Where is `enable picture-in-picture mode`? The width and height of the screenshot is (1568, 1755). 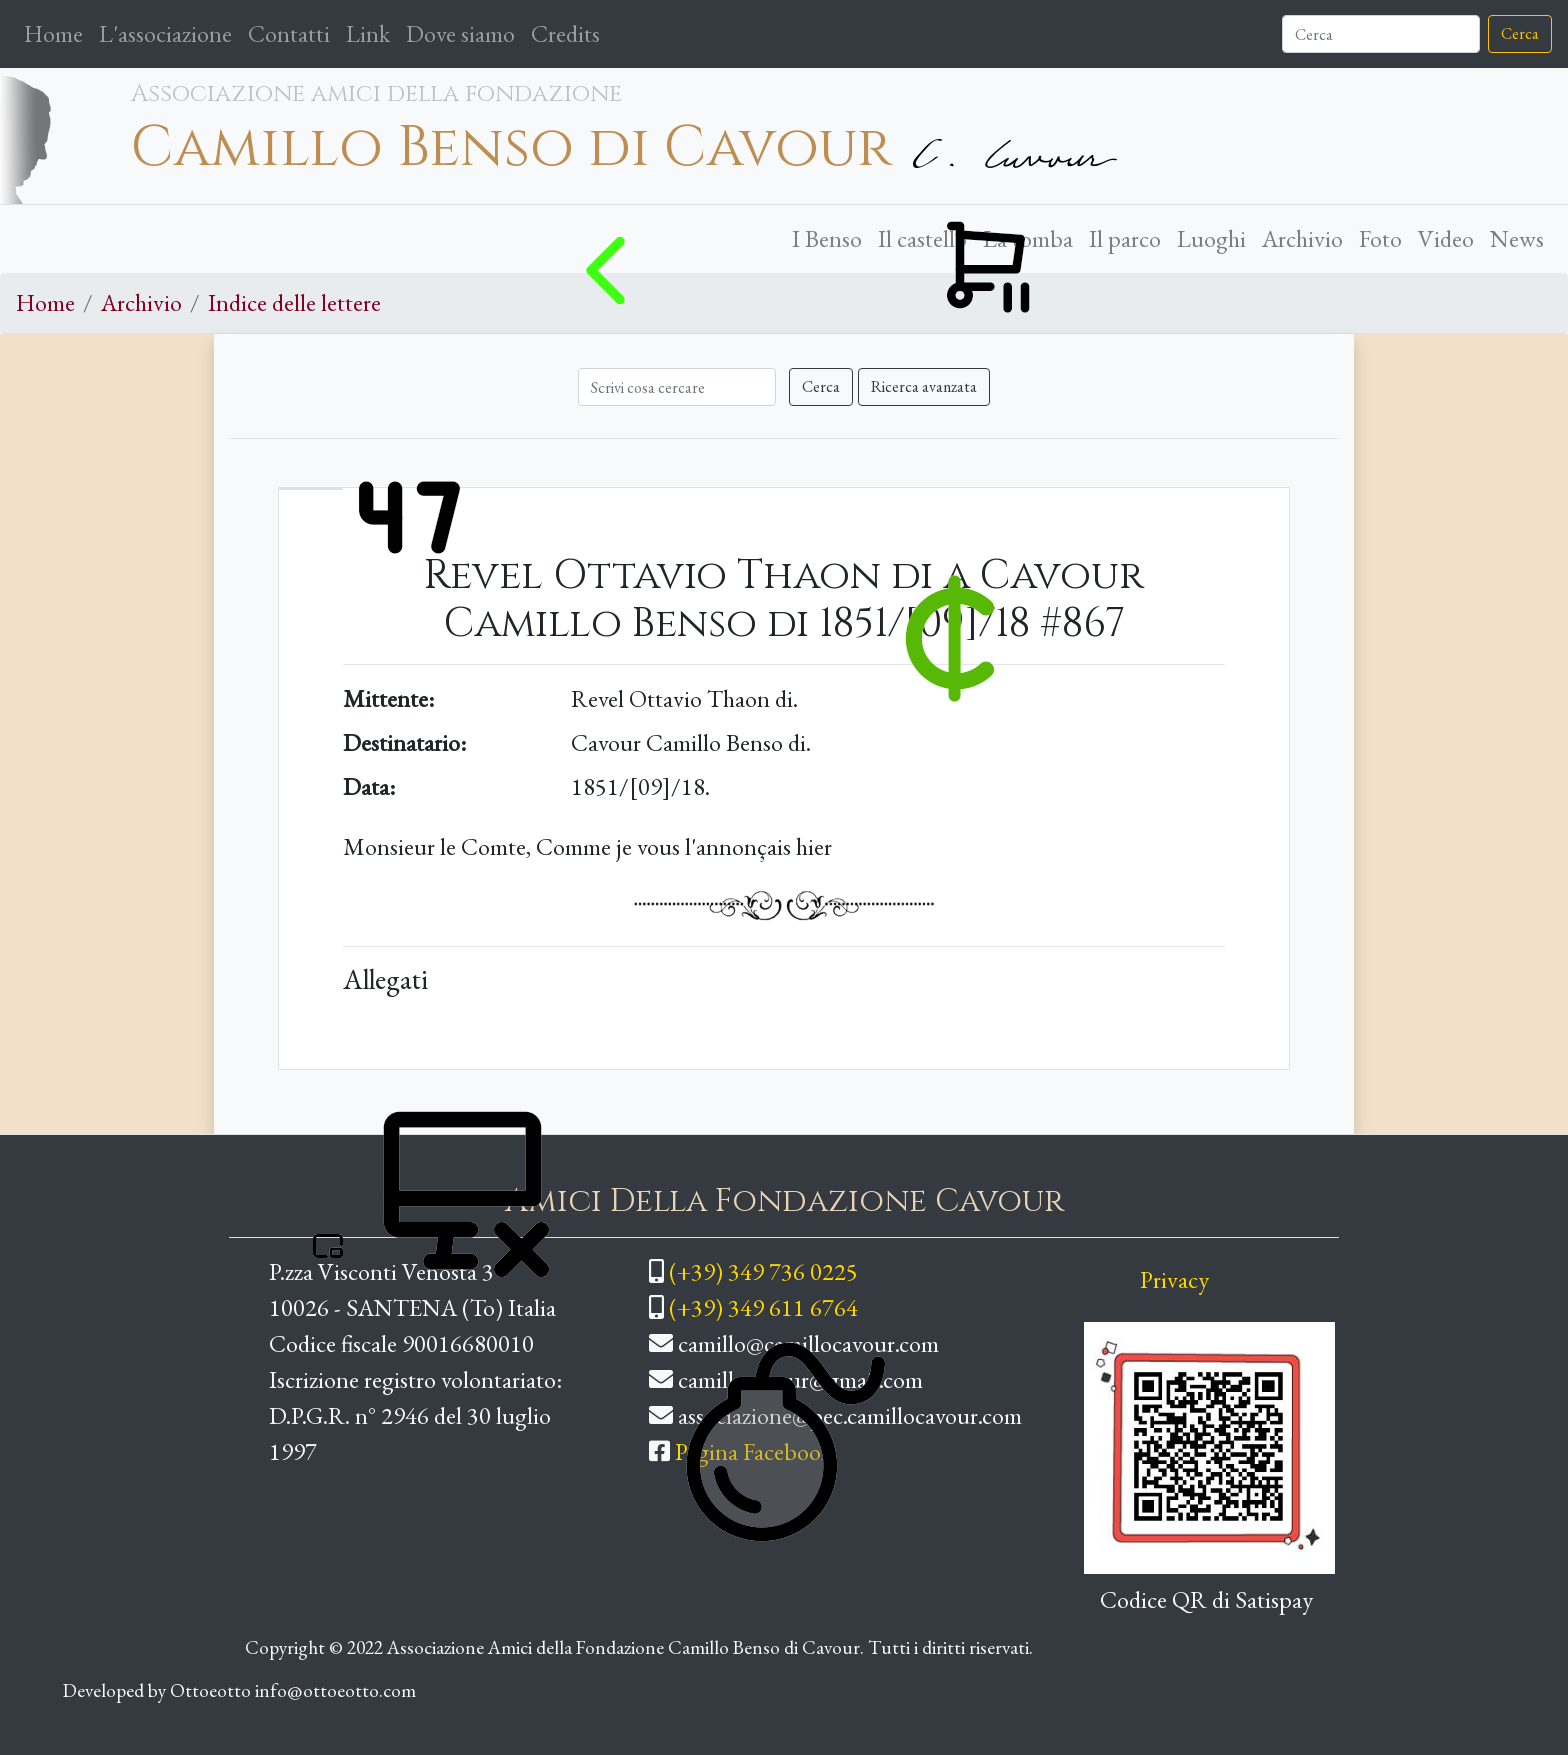 enable picture-in-picture mode is located at coordinates (328, 1246).